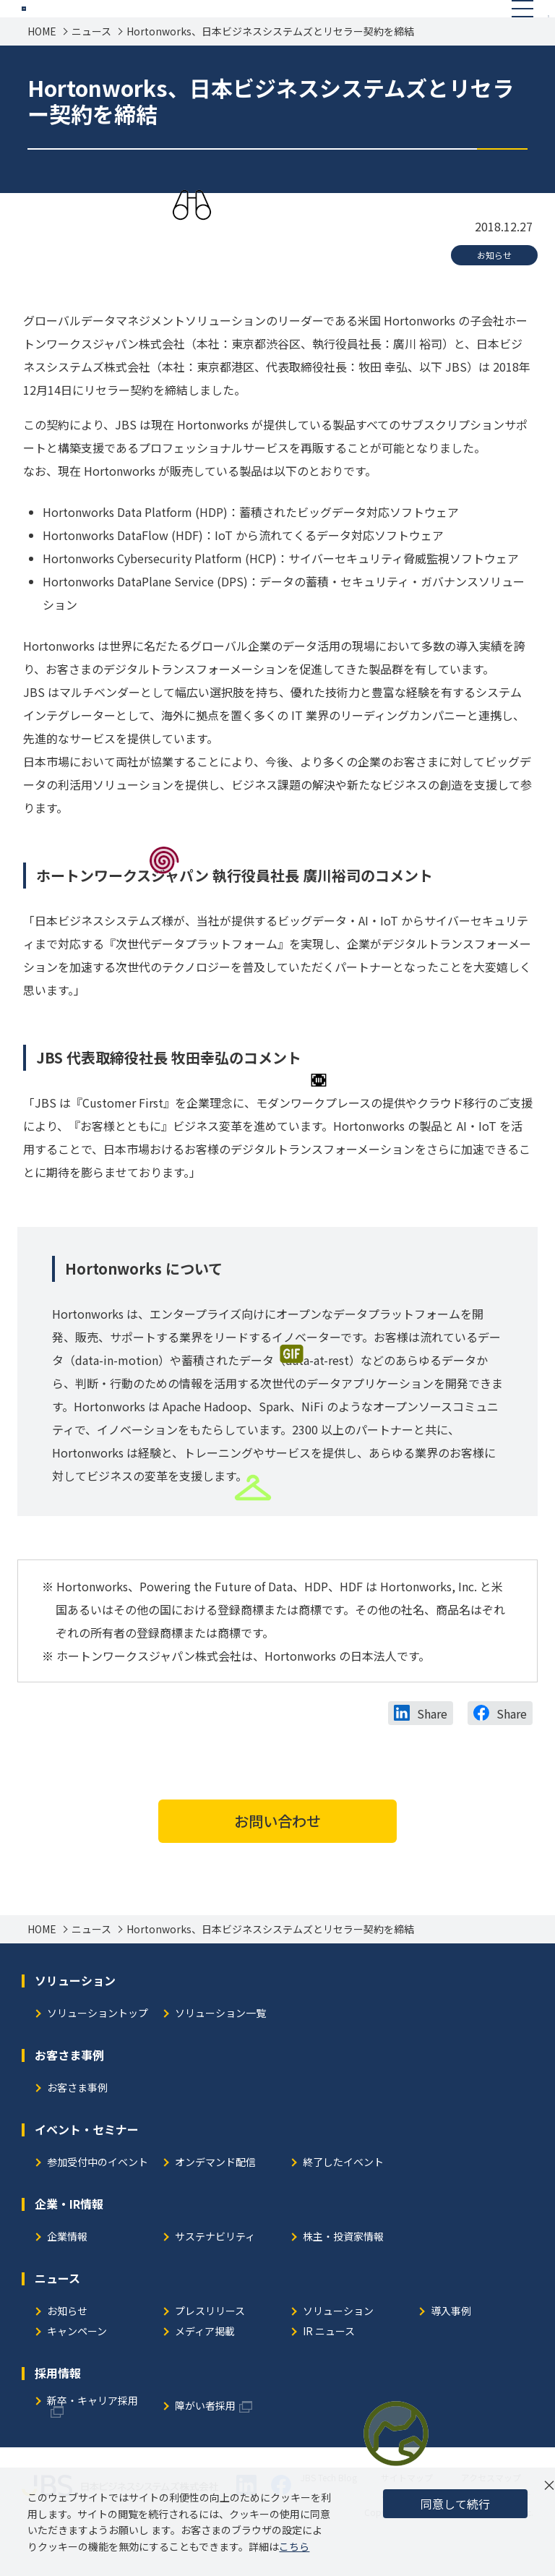 The image size is (555, 2576). I want to click on scan a barcode, so click(319, 1080).